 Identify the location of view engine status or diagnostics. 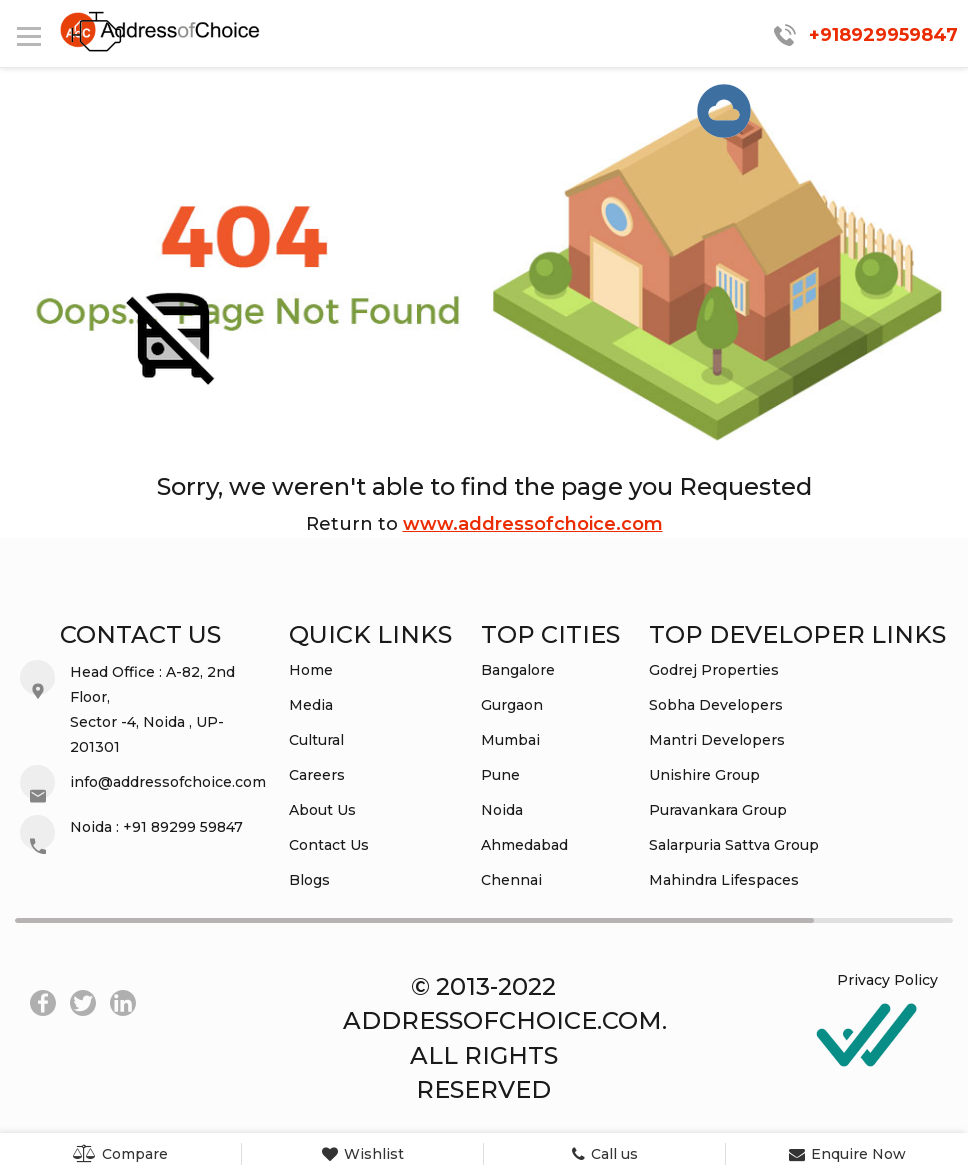
(95, 32).